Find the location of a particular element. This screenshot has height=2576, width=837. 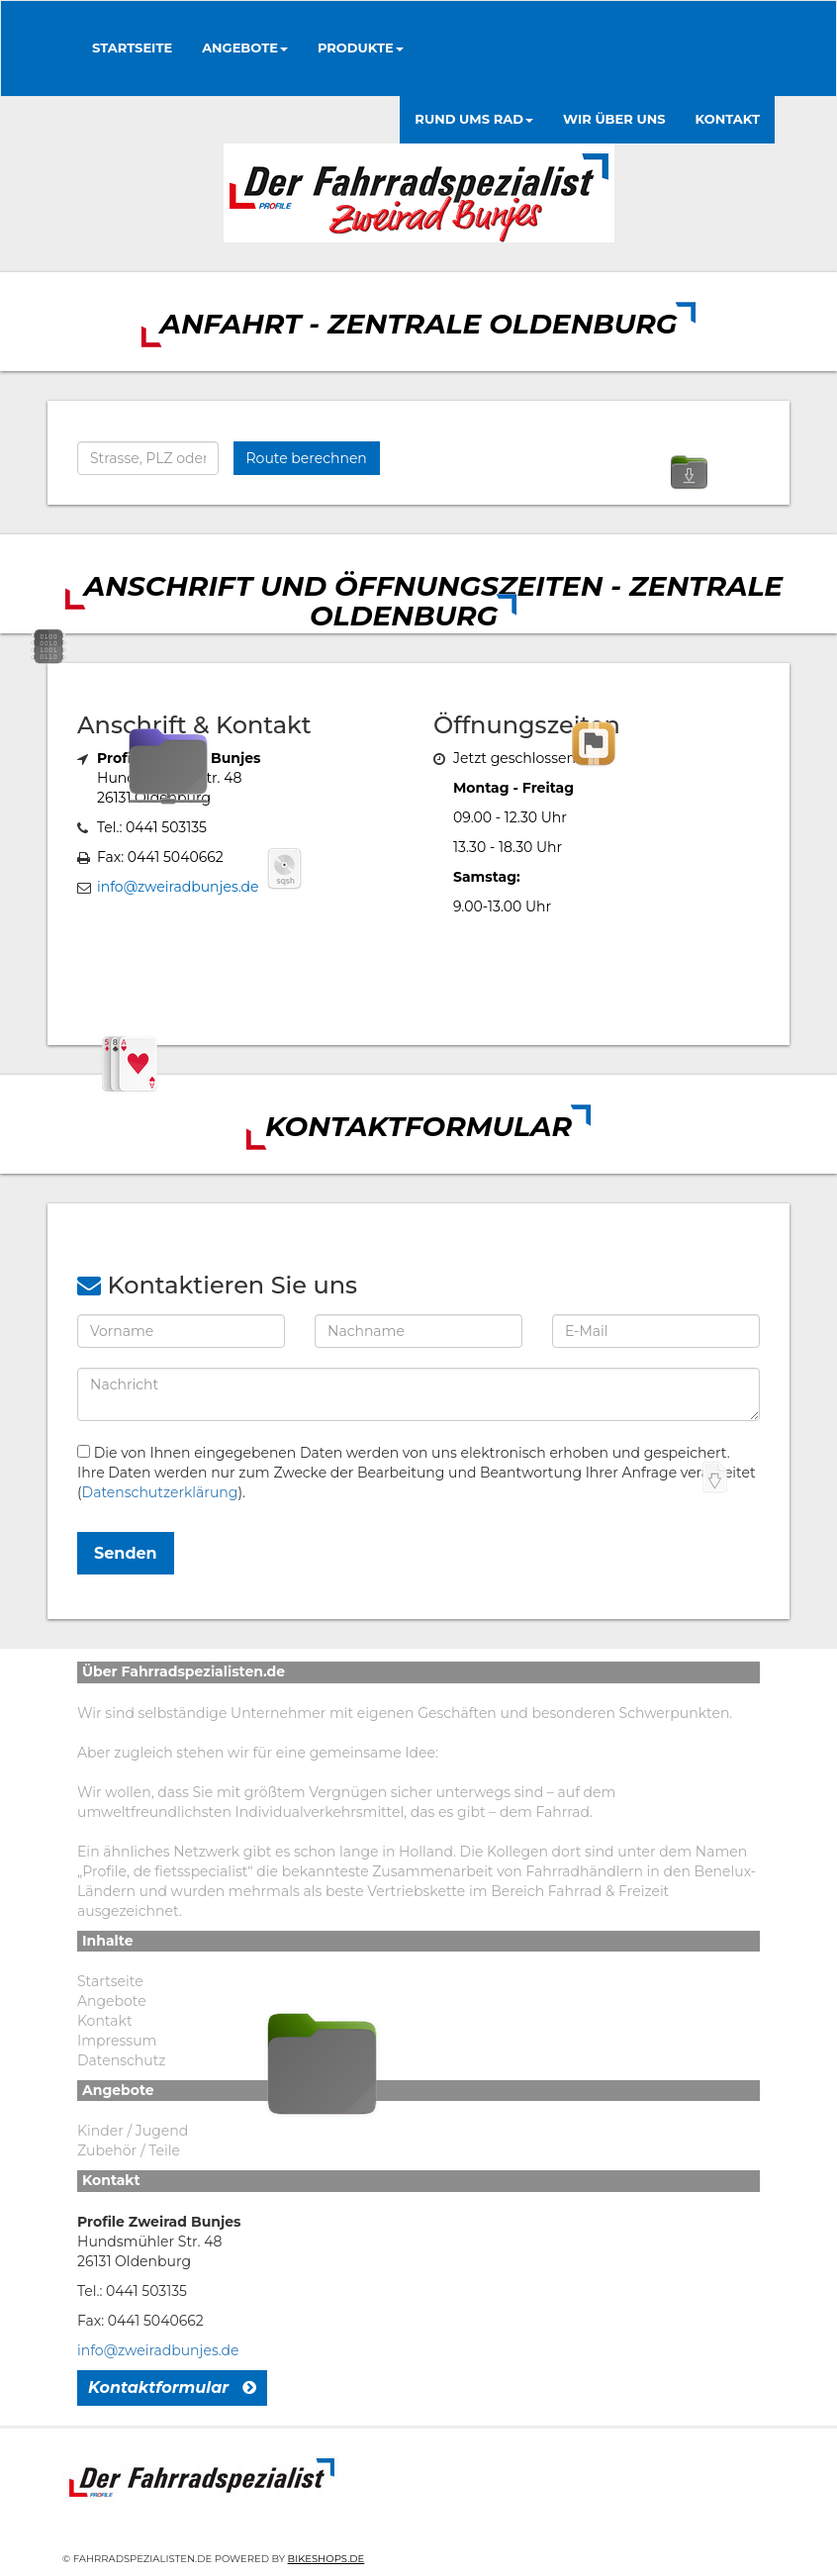

access a remote or network folder is located at coordinates (168, 765).